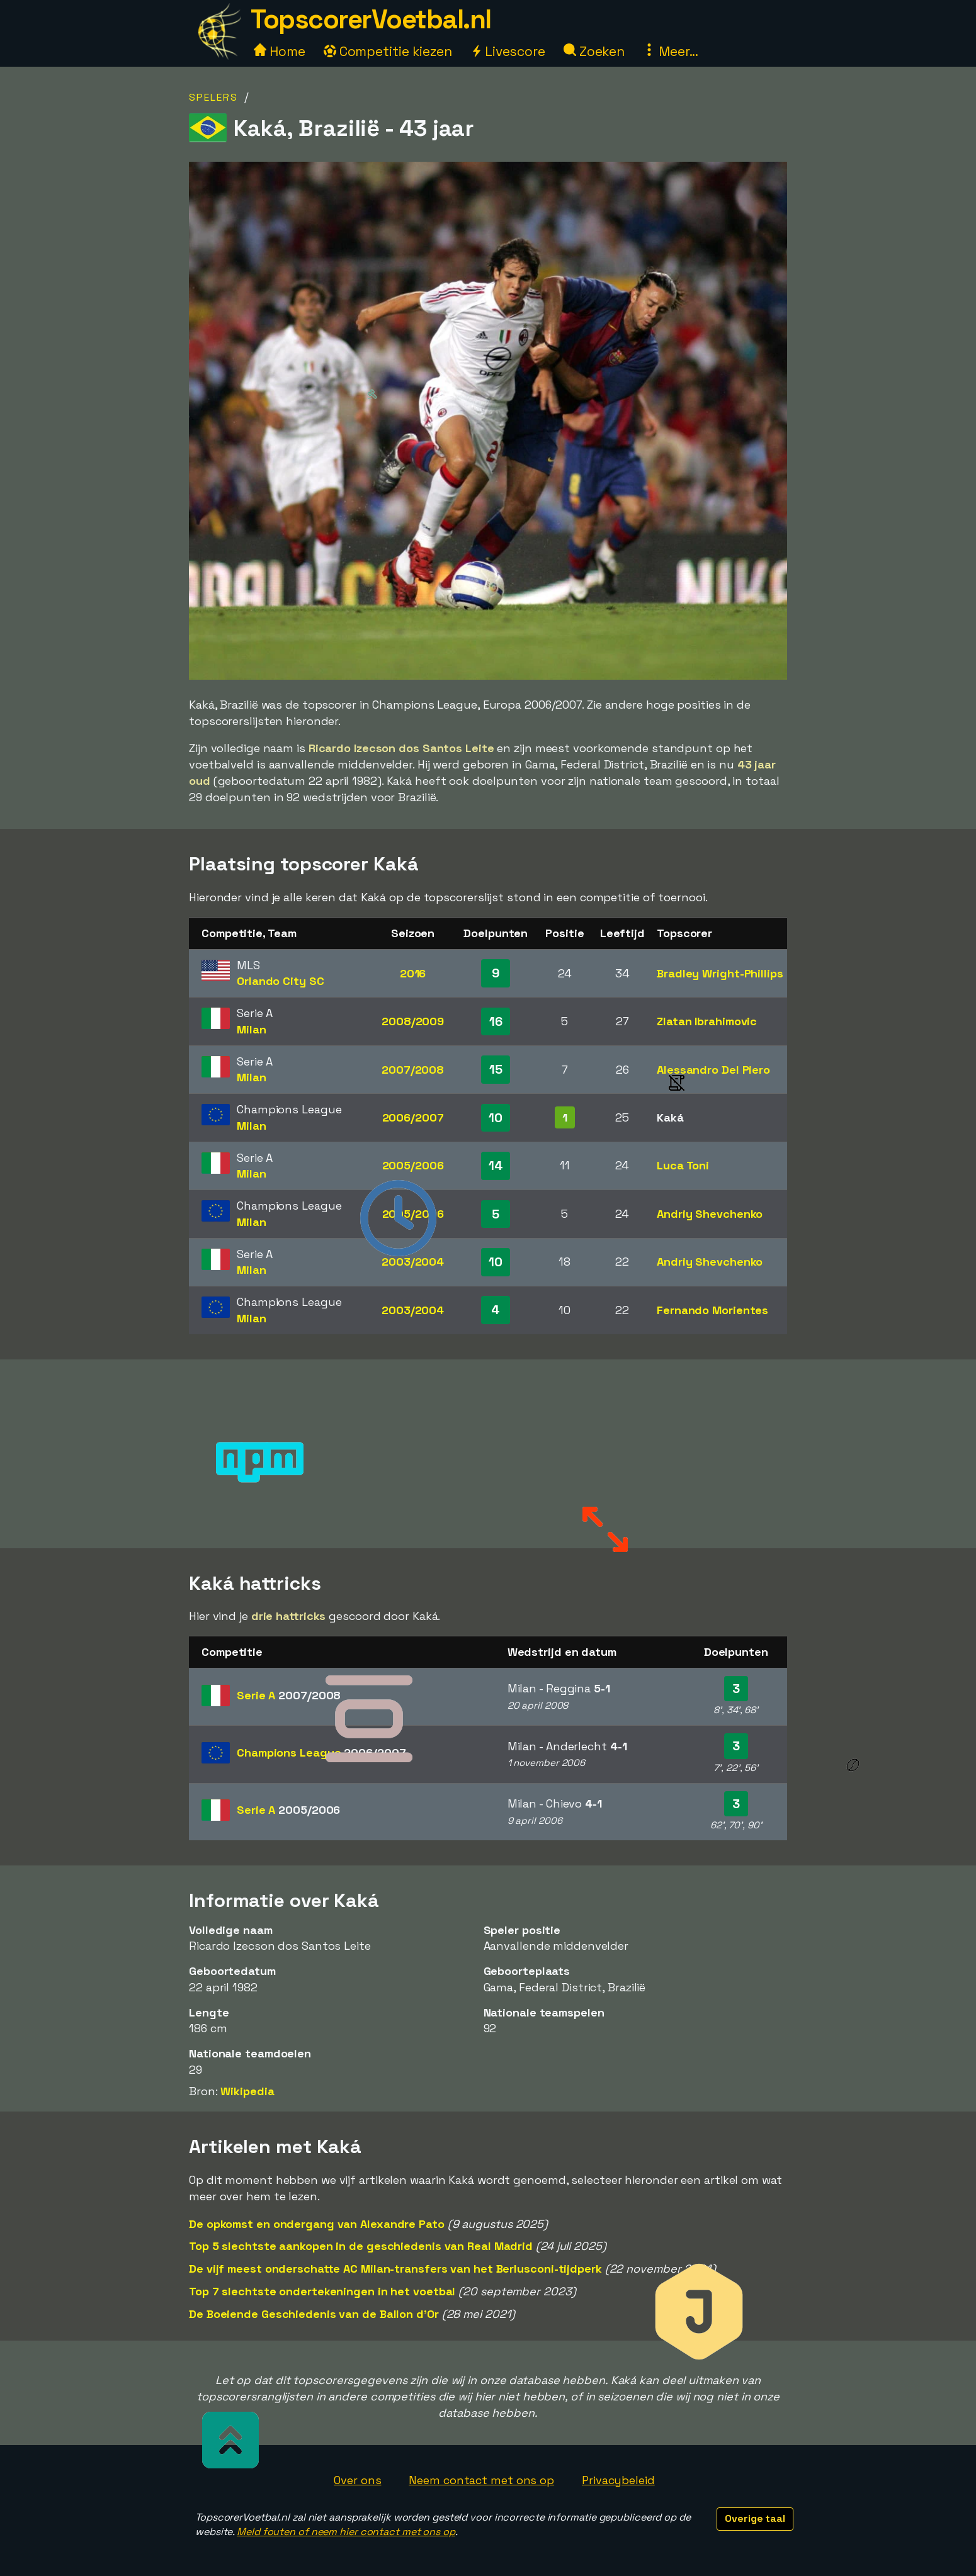 The height and width of the screenshot is (2576, 976). What do you see at coordinates (398, 1218) in the screenshot?
I see `view current time` at bounding box center [398, 1218].